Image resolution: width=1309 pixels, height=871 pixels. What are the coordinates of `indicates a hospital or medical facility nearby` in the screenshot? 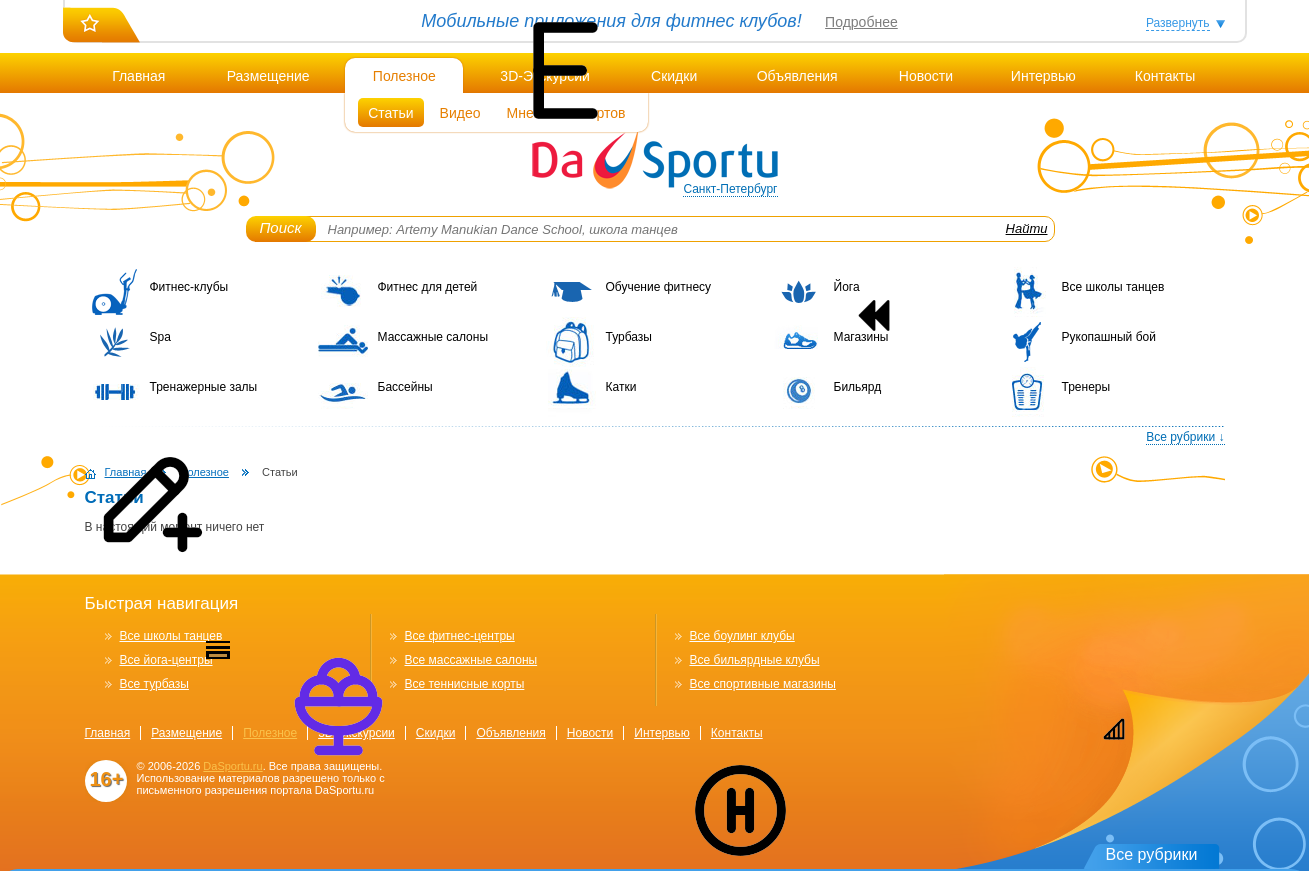 It's located at (740, 810).